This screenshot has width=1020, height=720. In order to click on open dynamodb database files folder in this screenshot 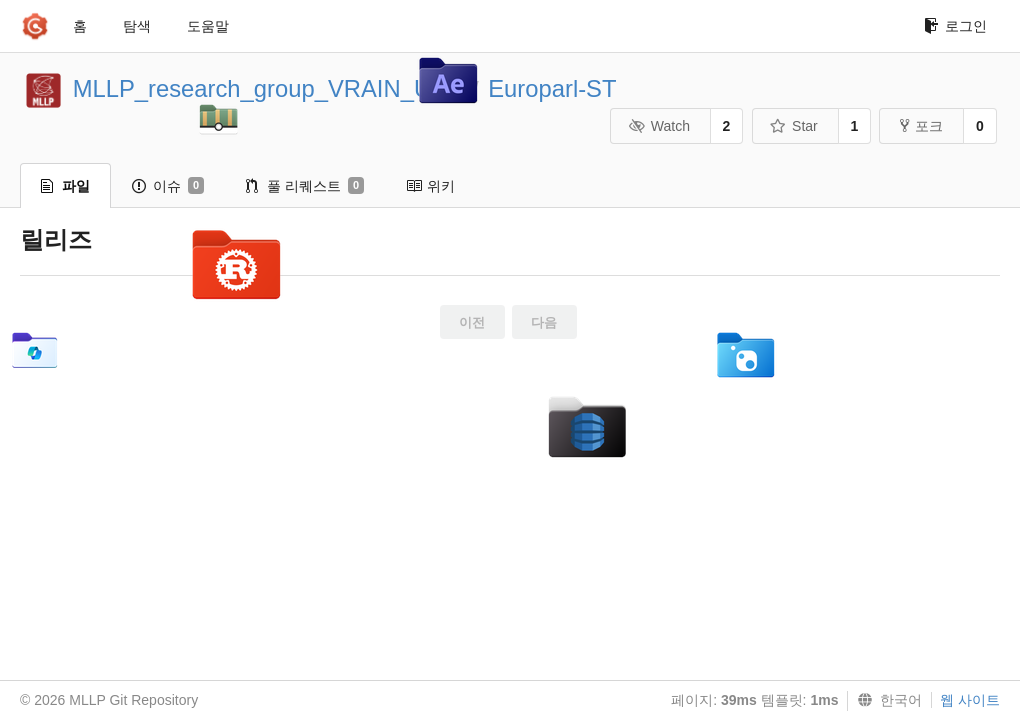, I will do `click(587, 429)`.